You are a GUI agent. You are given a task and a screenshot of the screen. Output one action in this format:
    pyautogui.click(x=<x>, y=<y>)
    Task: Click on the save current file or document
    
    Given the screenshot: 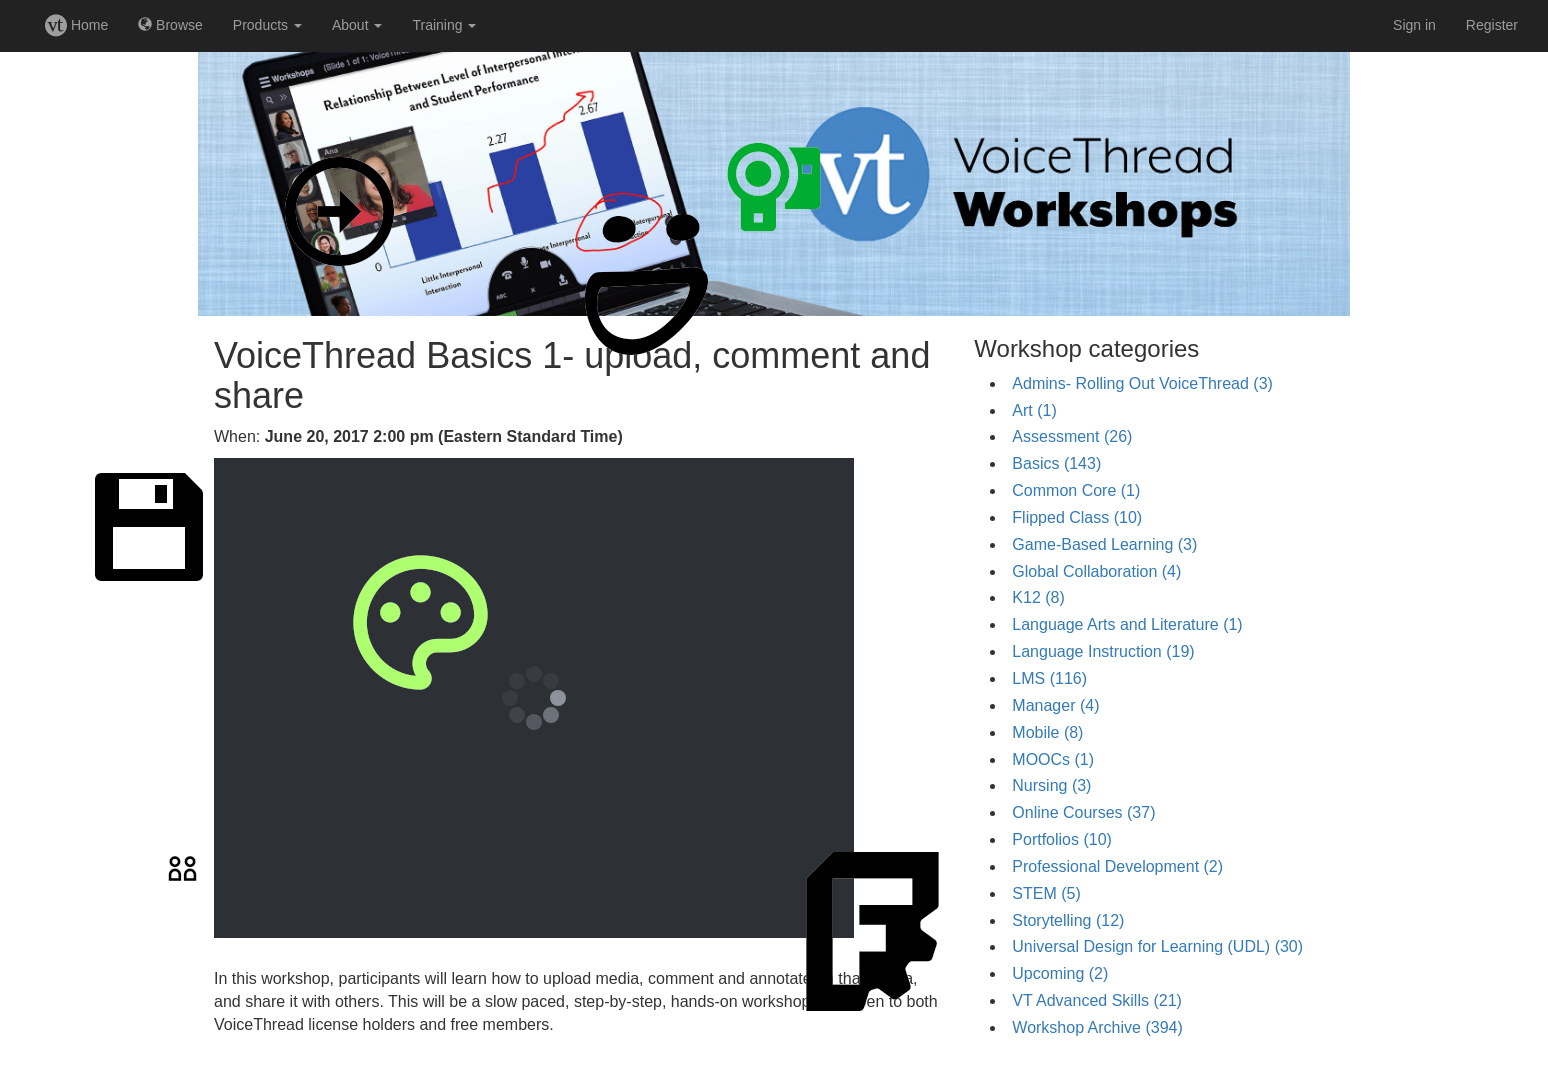 What is the action you would take?
    pyautogui.click(x=149, y=527)
    